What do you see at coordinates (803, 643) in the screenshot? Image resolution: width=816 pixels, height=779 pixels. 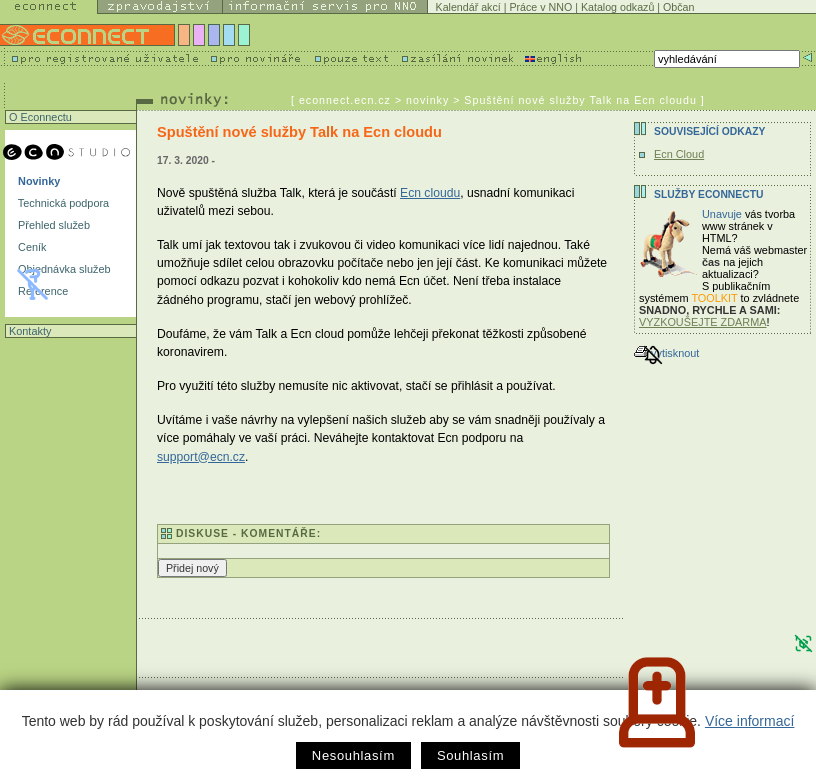 I see `disable augmented reality mode` at bounding box center [803, 643].